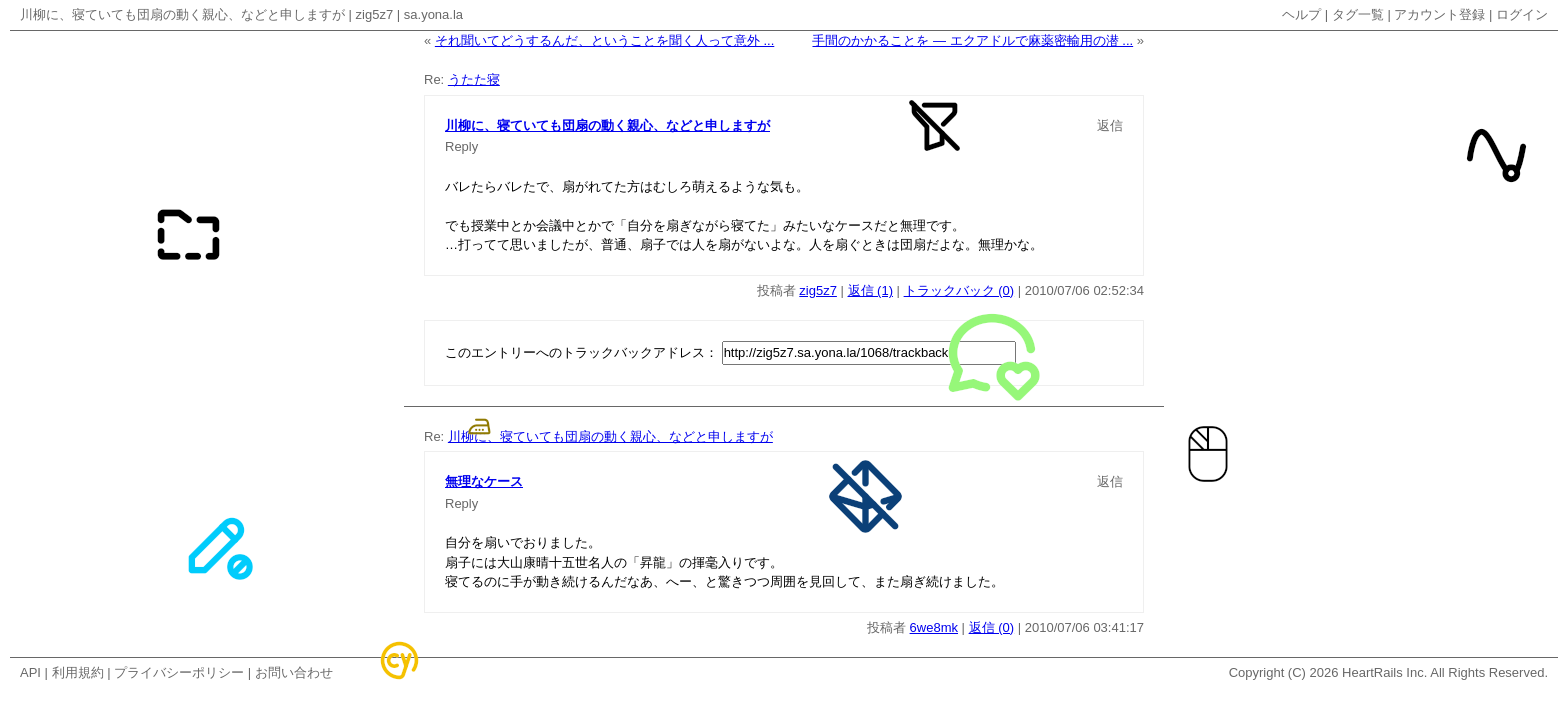 This screenshot has height=720, width=1568. What do you see at coordinates (399, 660) in the screenshot?
I see `cypress testing framework logo` at bounding box center [399, 660].